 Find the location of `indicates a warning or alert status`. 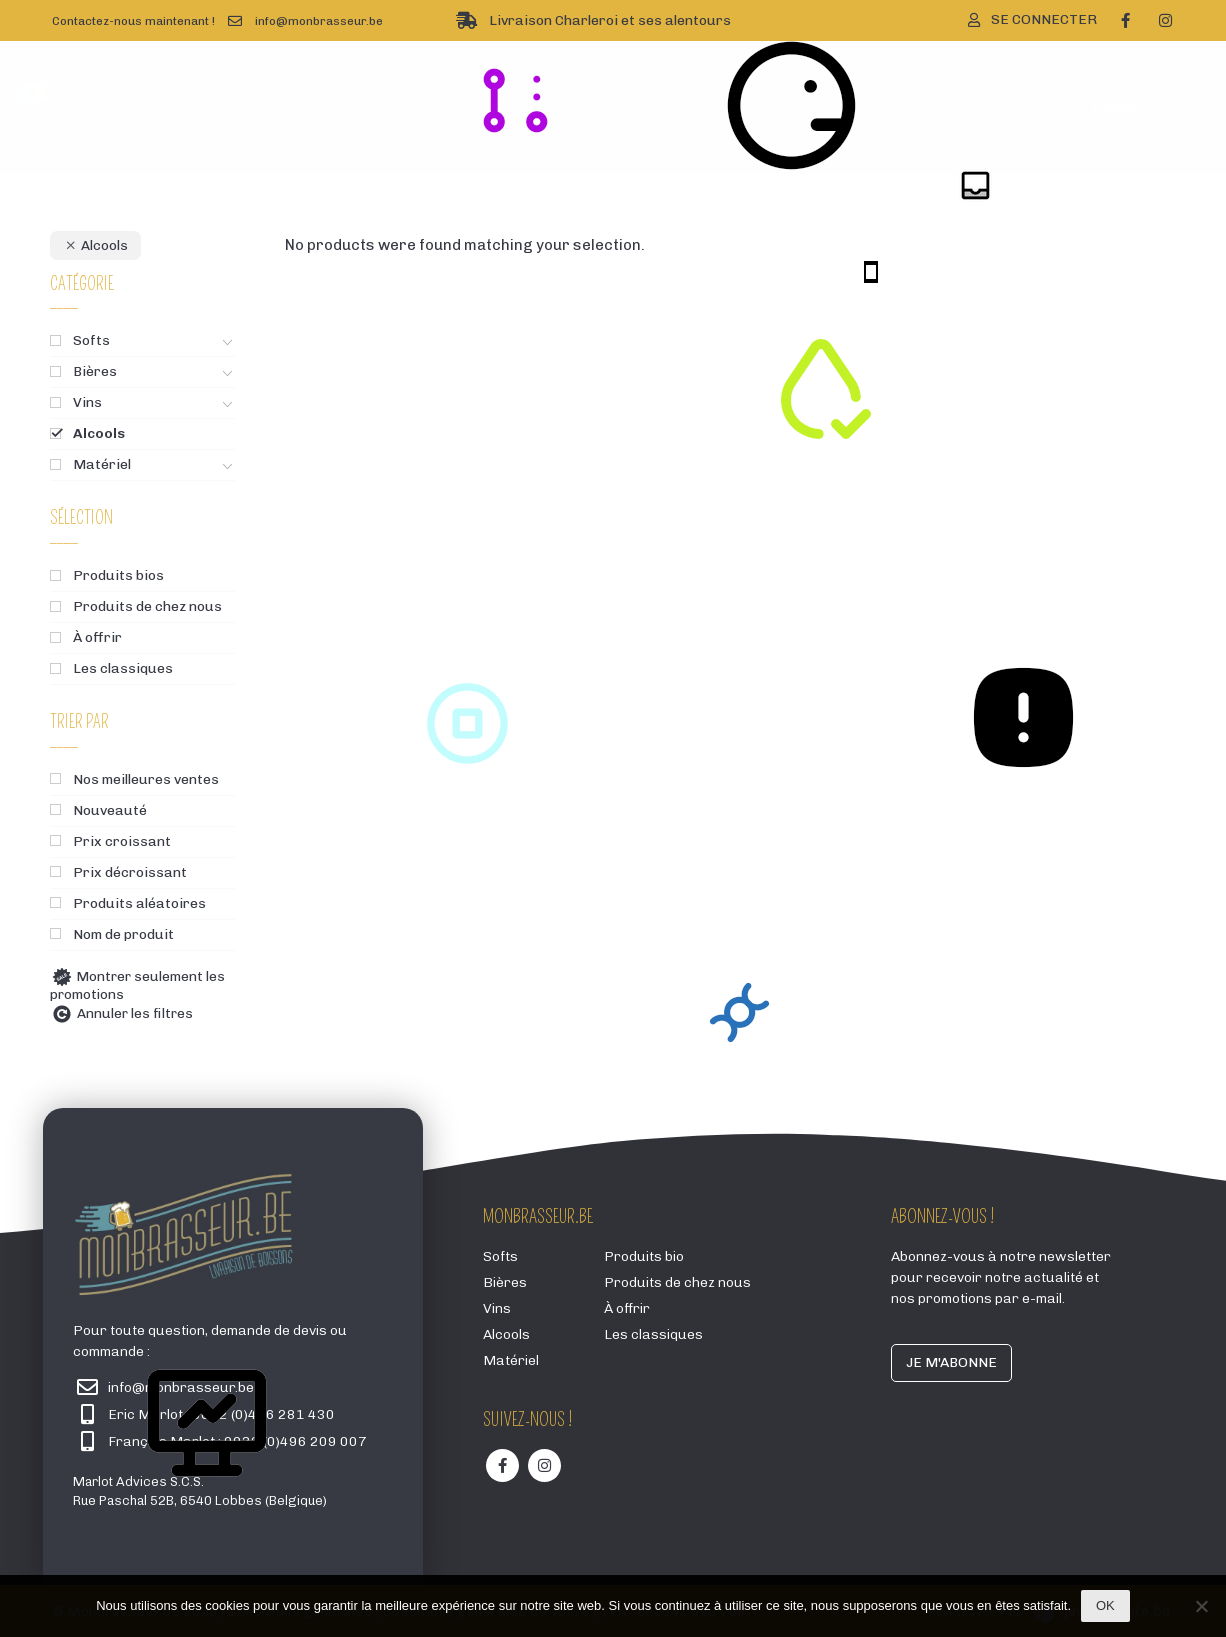

indicates a warning or alert status is located at coordinates (1023, 717).